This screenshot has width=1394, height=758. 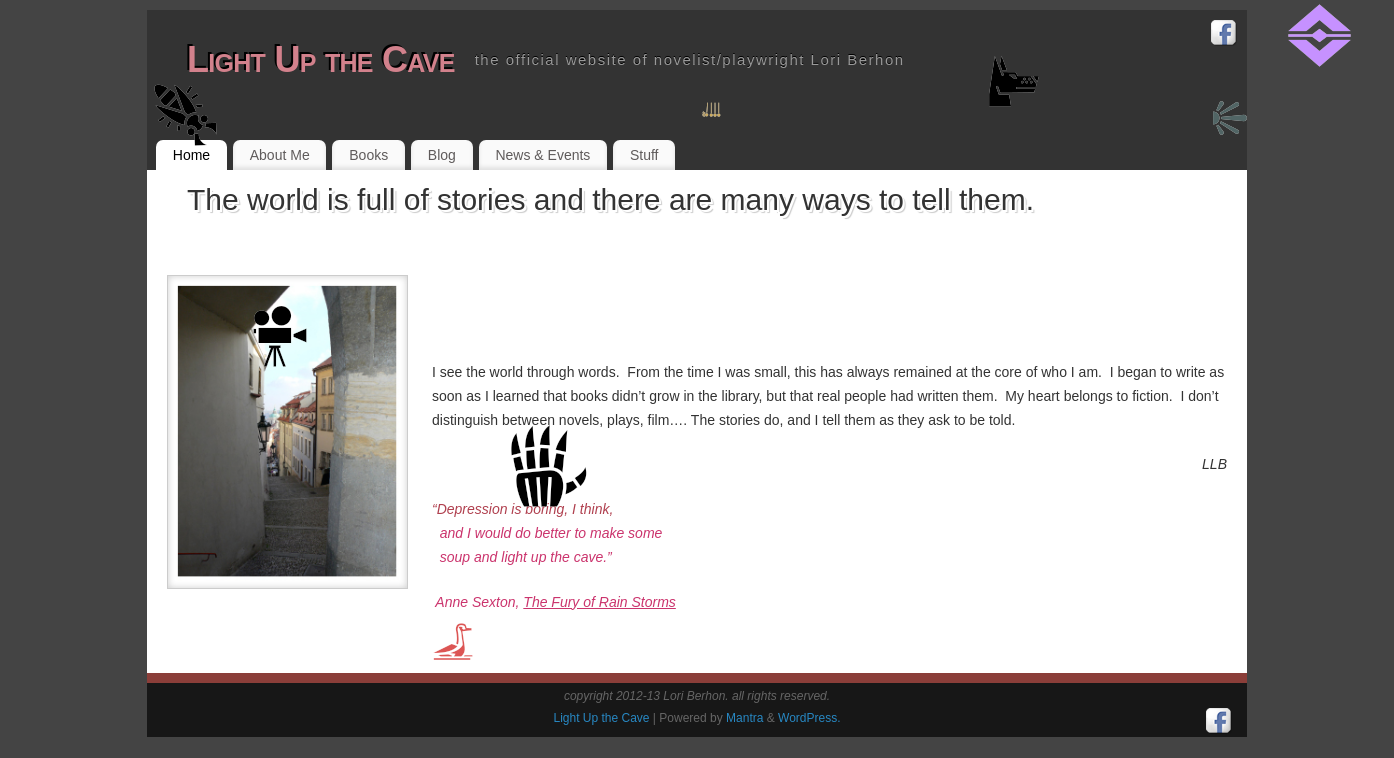 I want to click on canadian goose character or wildlife element, so click(x=452, y=641).